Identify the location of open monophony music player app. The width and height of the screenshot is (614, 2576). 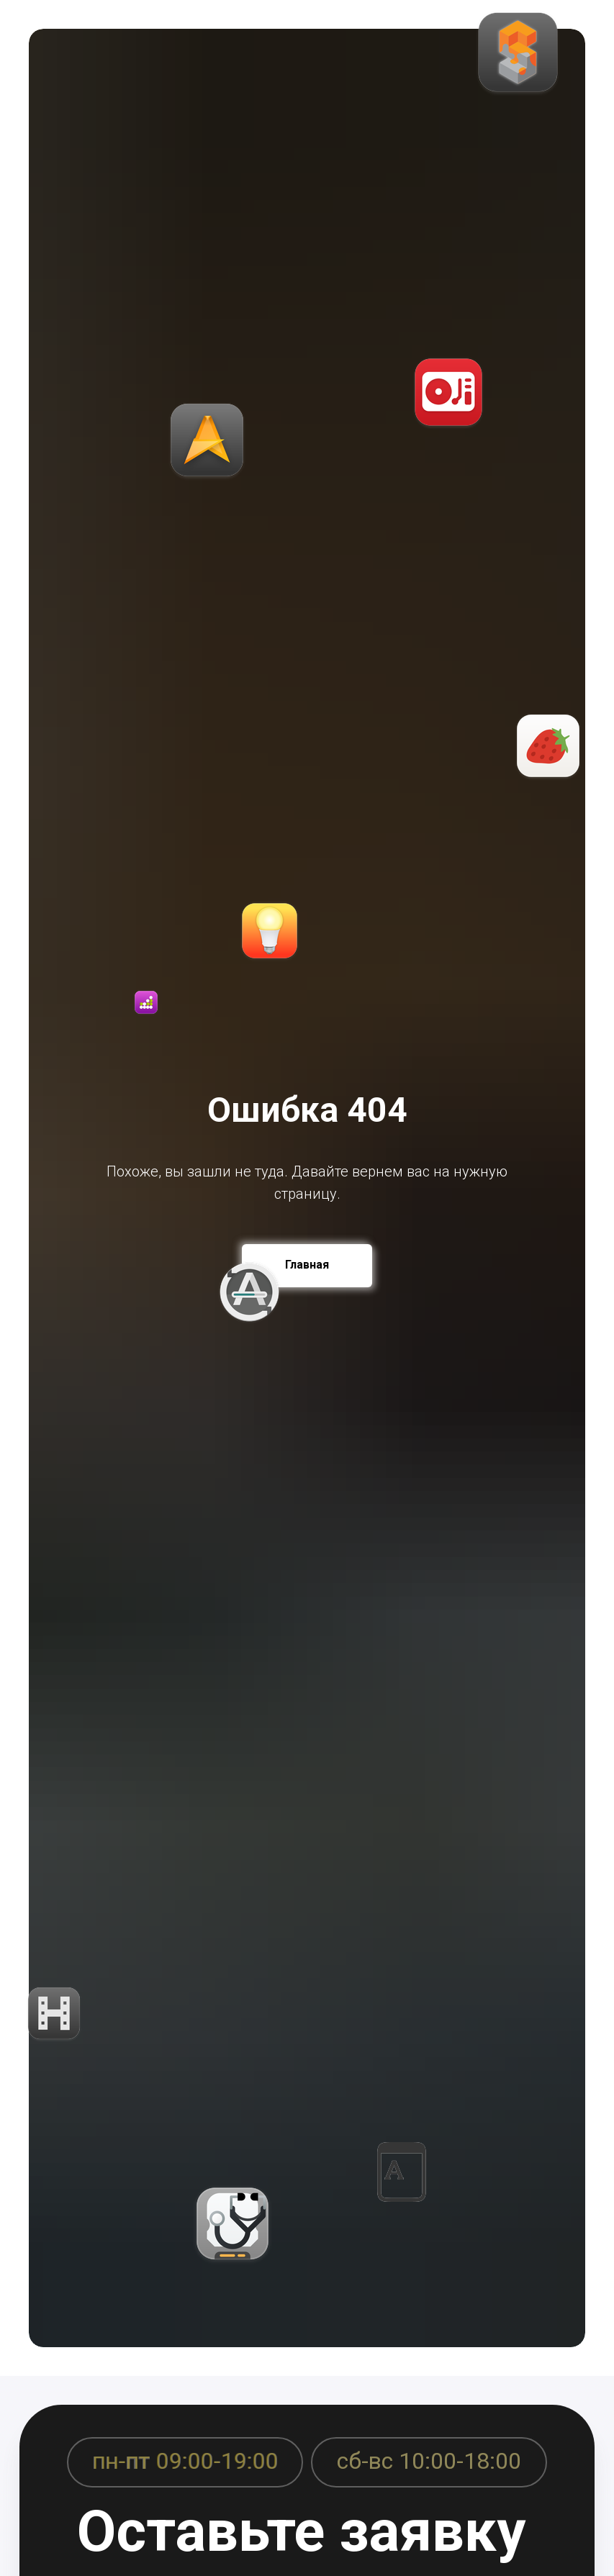
(448, 392).